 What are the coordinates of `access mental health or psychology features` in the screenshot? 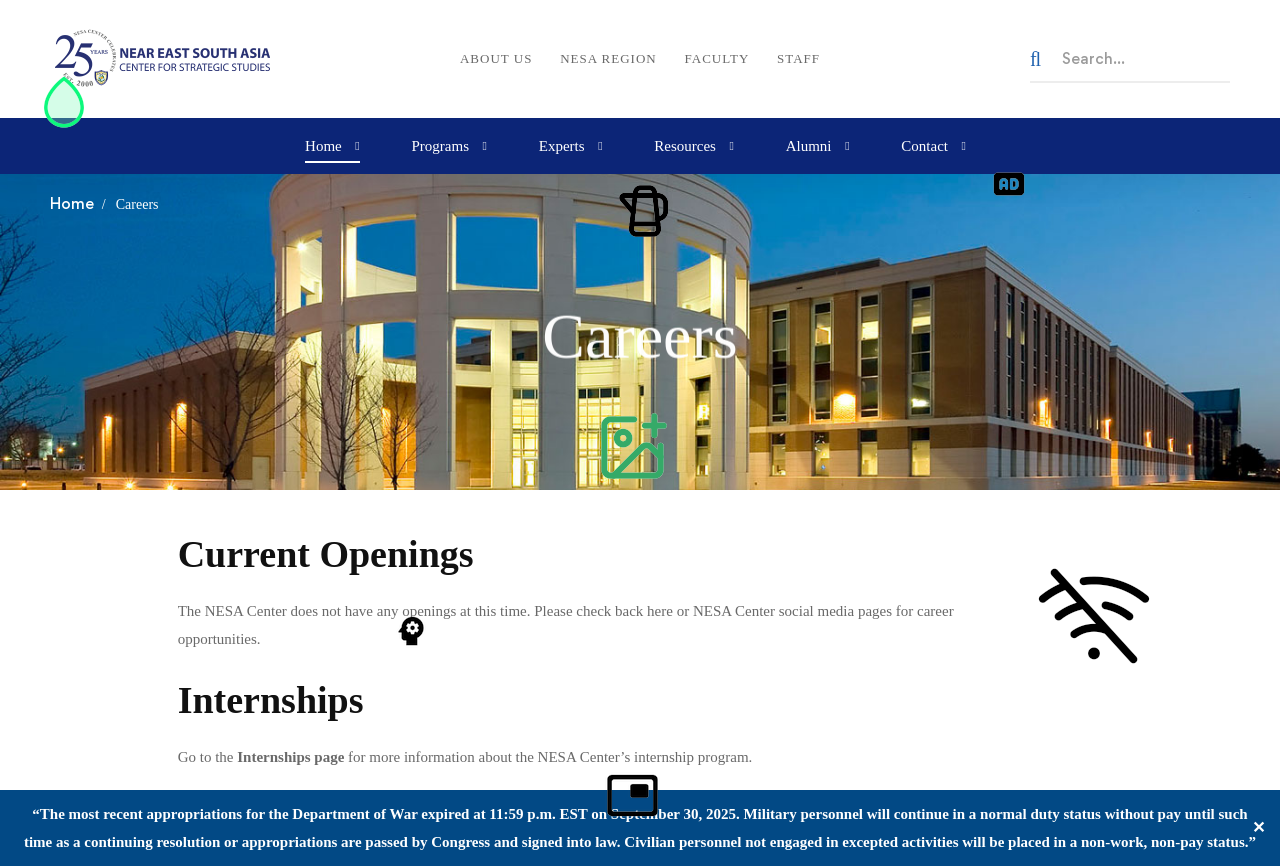 It's located at (411, 631).